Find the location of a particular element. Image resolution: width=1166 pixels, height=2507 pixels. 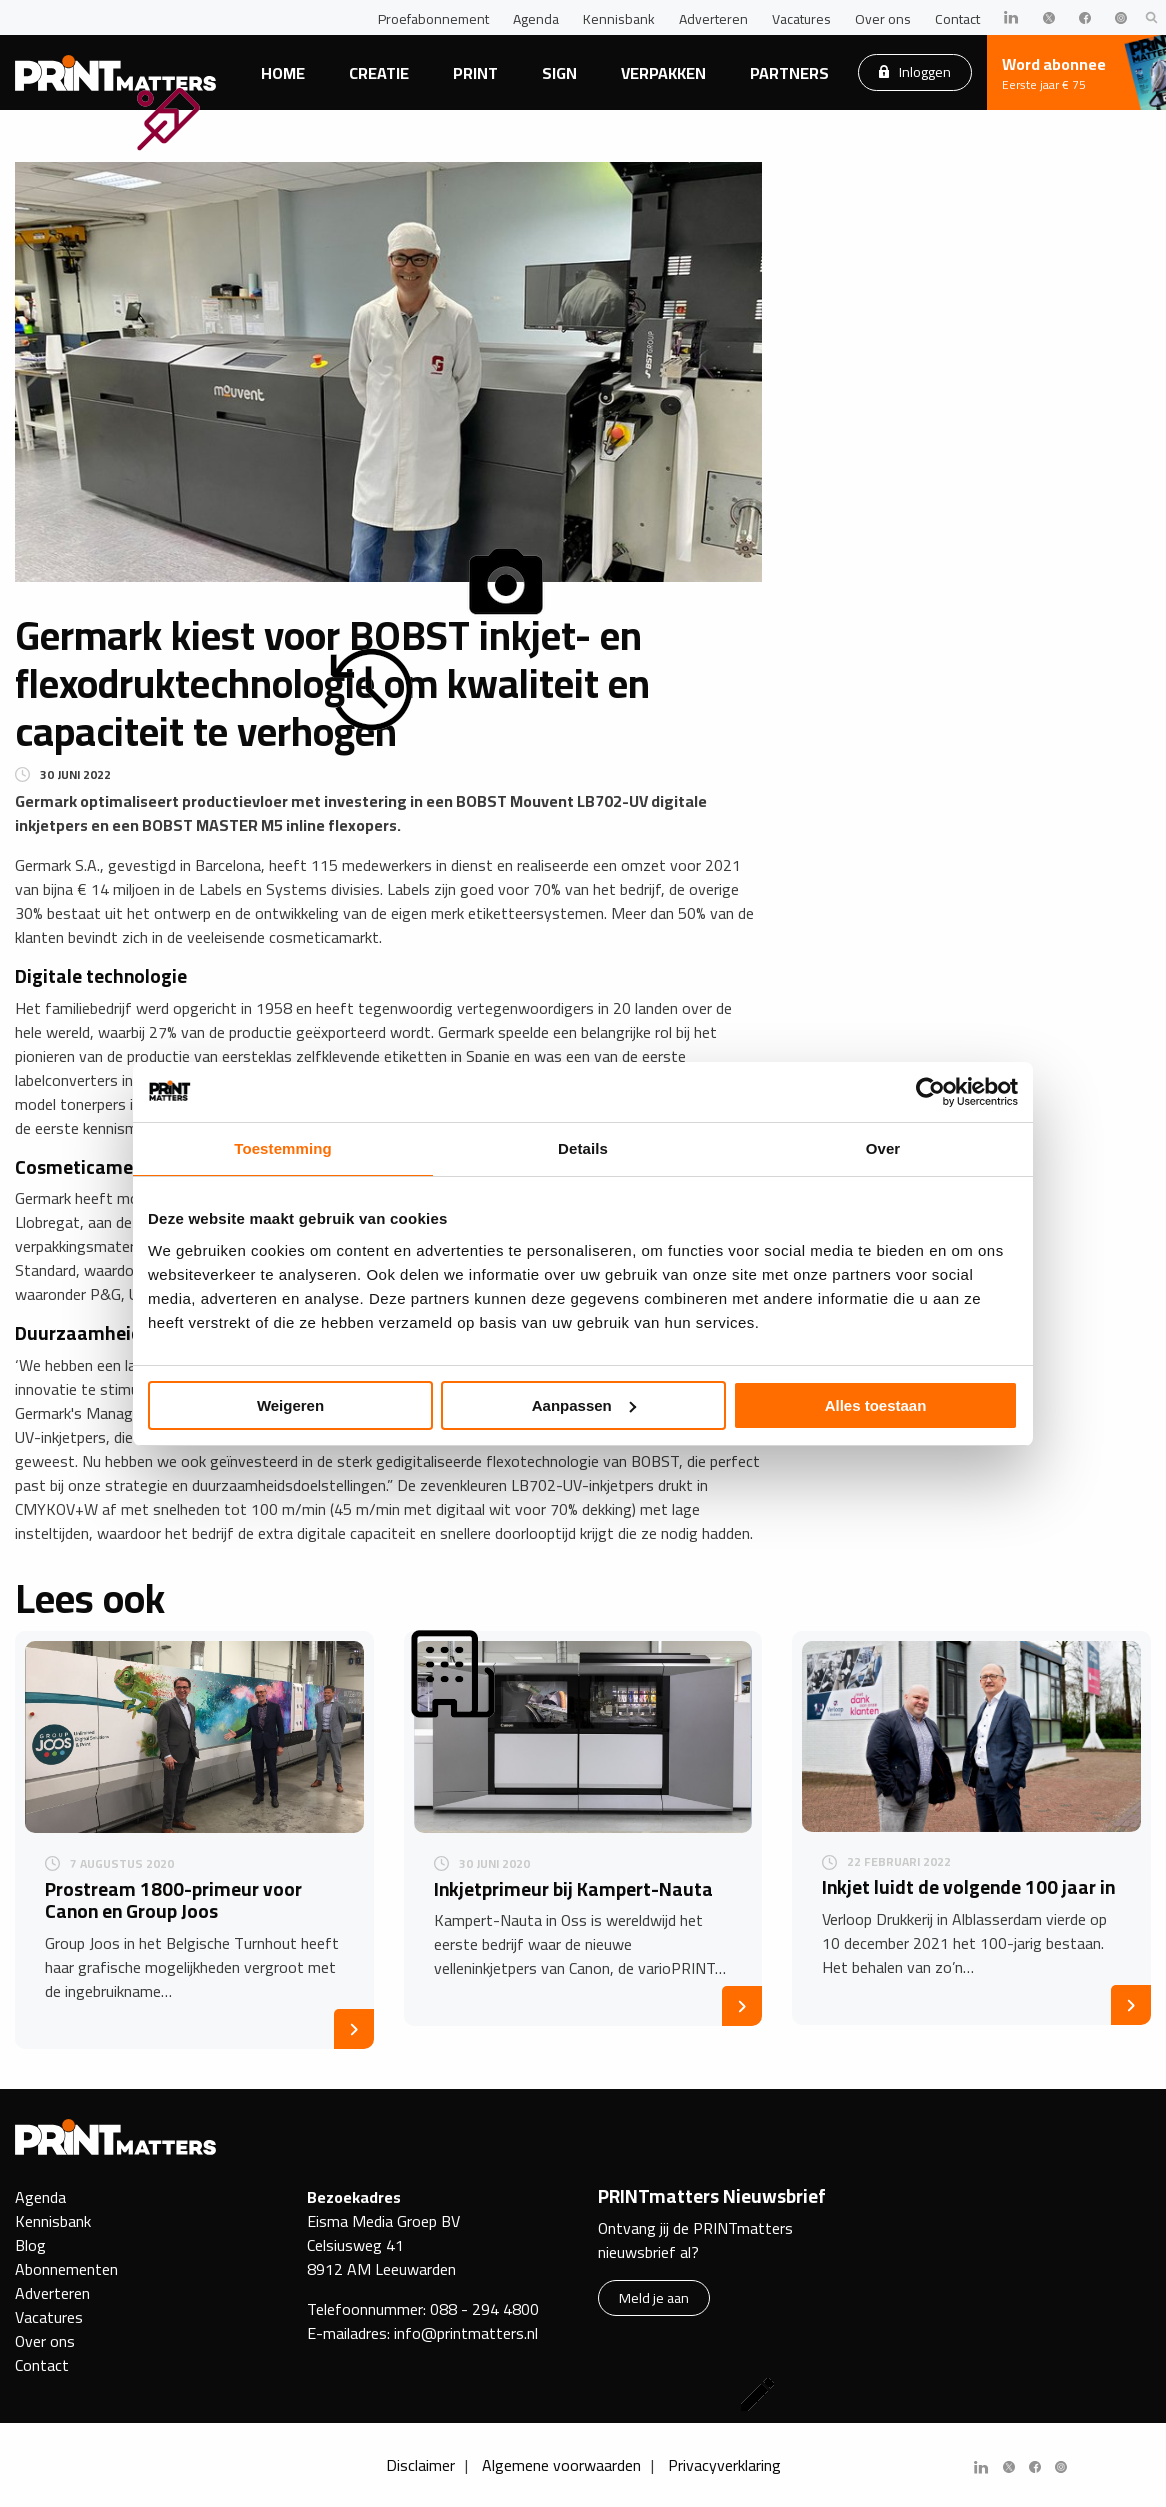

view recent activity or history is located at coordinates (371, 689).